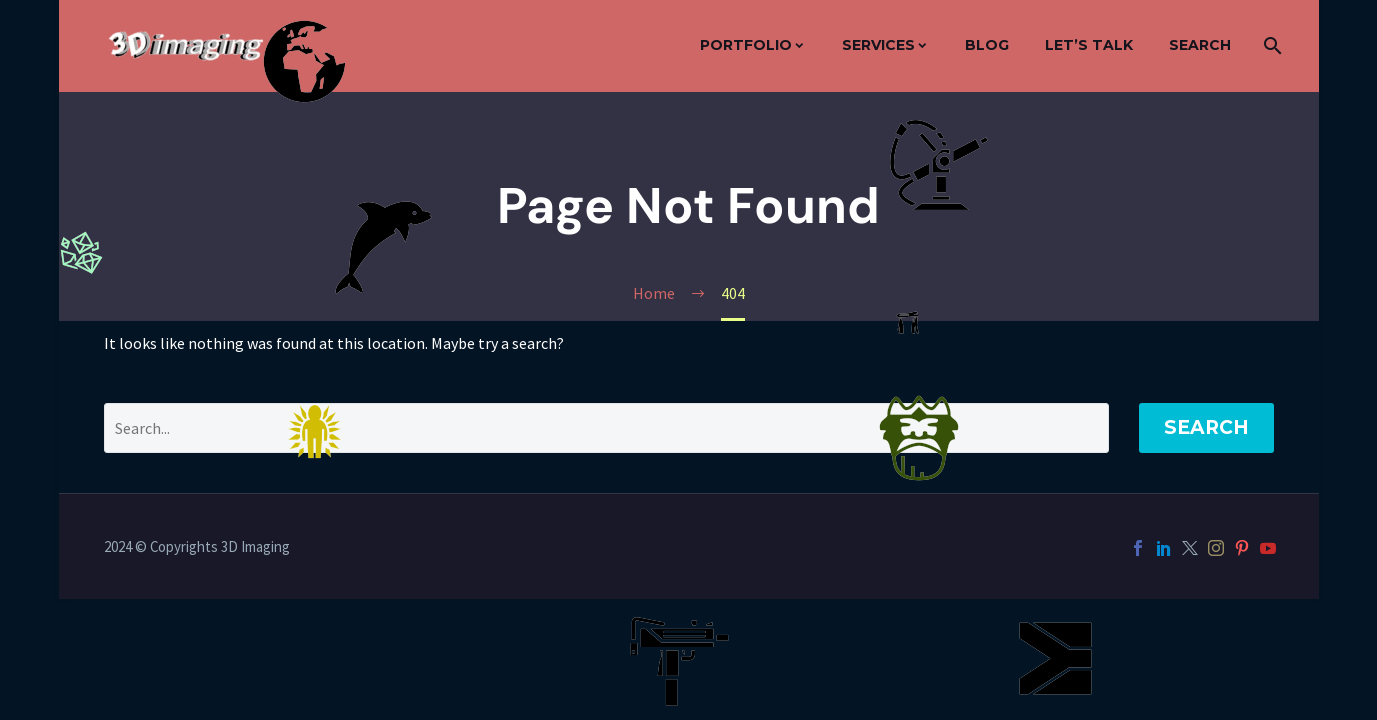 This screenshot has width=1377, height=720. What do you see at coordinates (81, 252) in the screenshot?
I see `view your gem balance or currency` at bounding box center [81, 252].